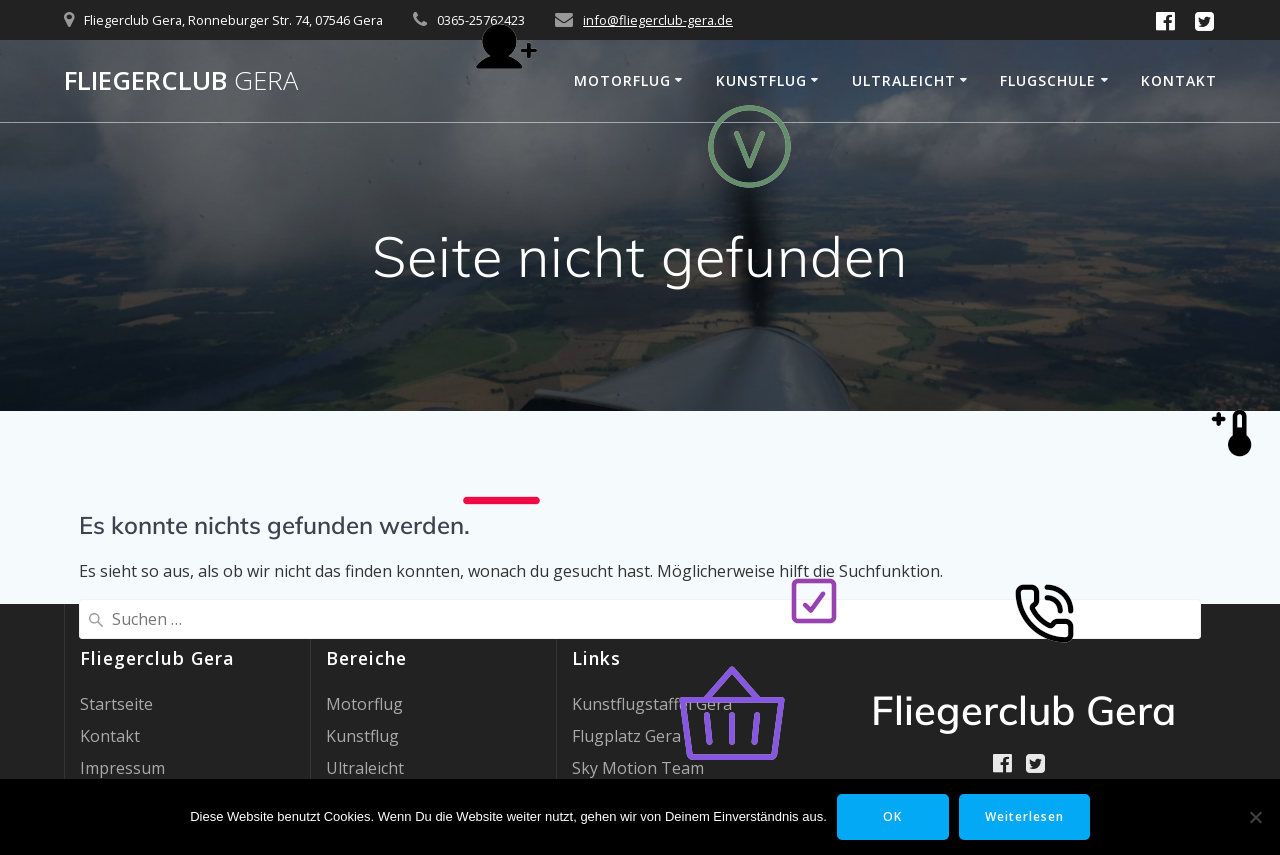  I want to click on indicates a verified or validated status, so click(749, 146).